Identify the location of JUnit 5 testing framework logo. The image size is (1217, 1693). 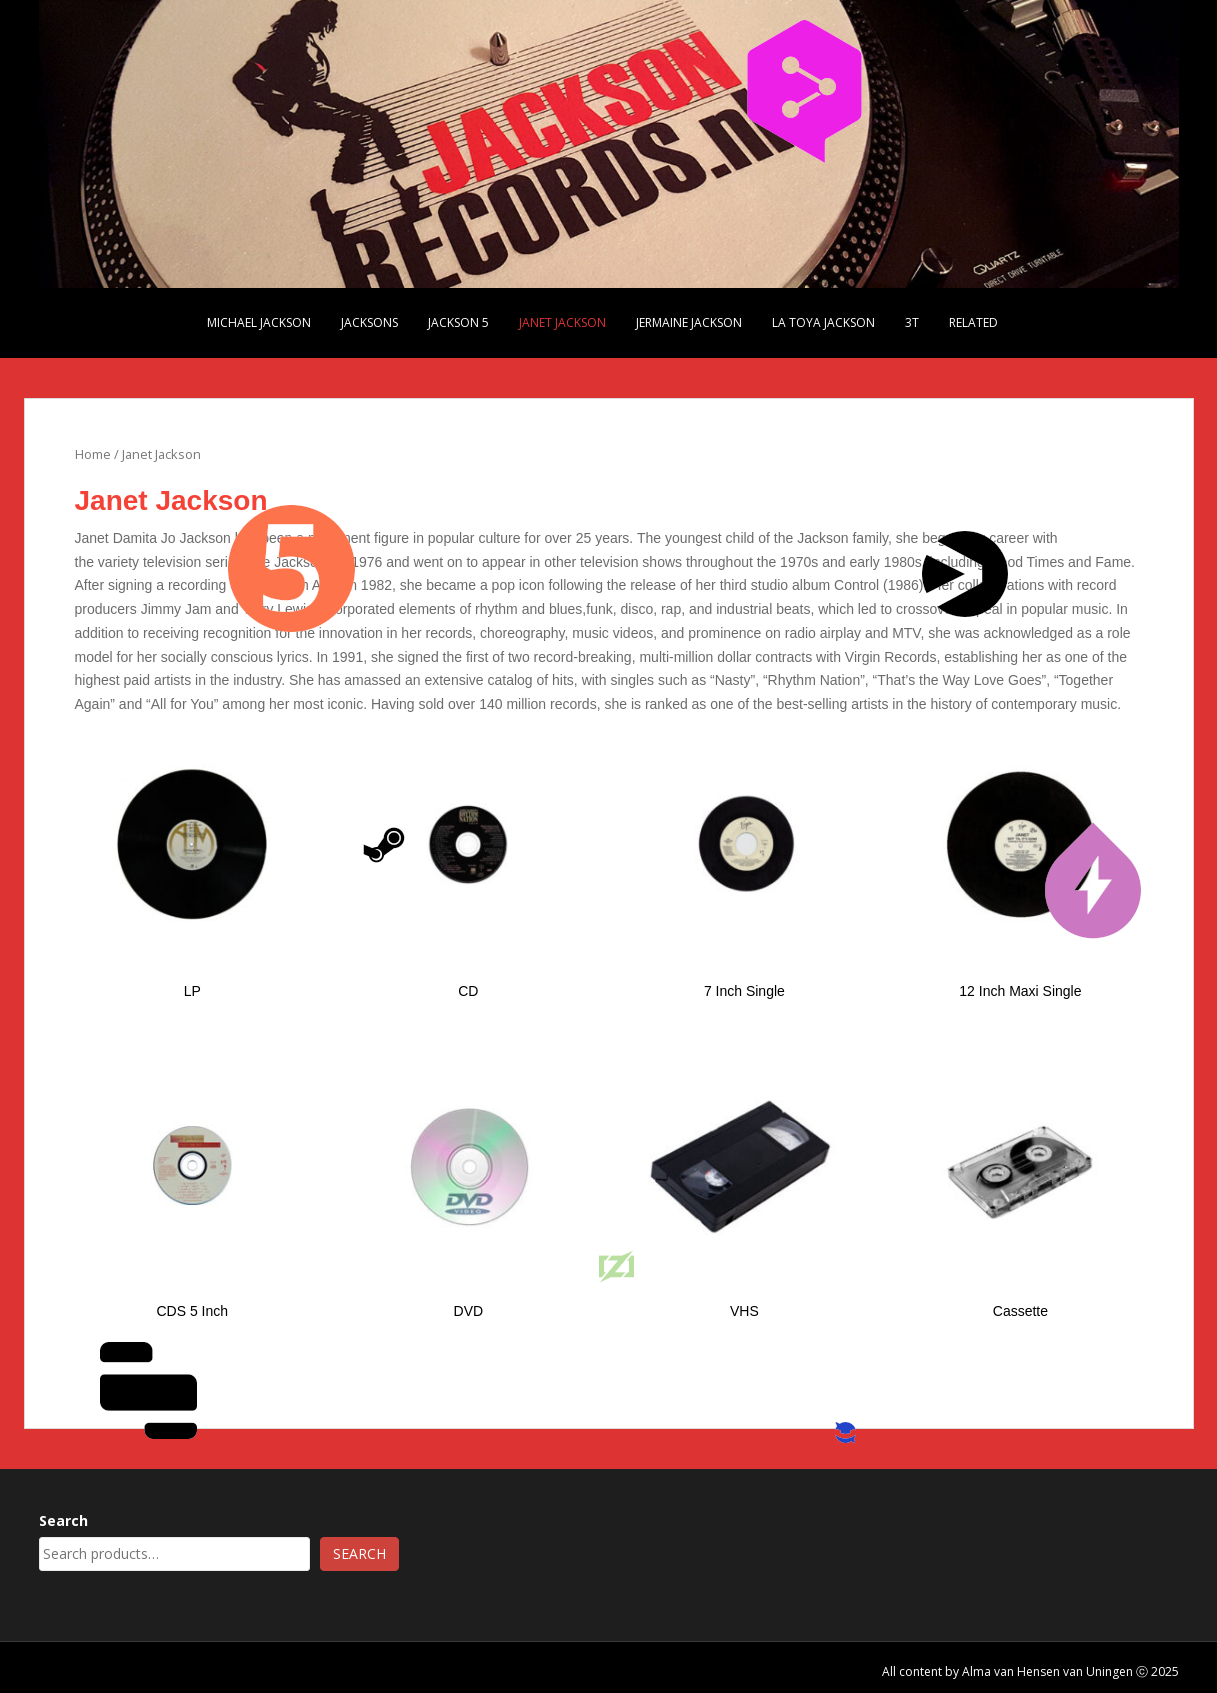
(291, 568).